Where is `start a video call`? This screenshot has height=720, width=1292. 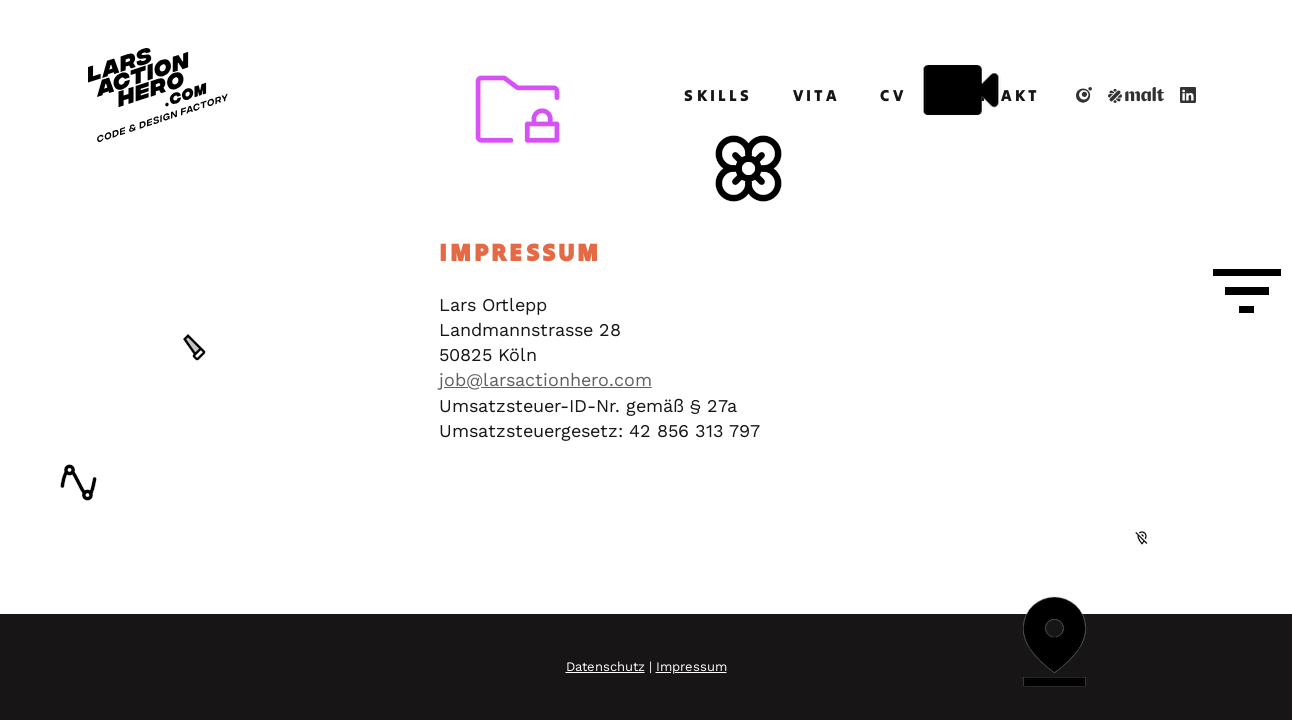 start a video call is located at coordinates (961, 90).